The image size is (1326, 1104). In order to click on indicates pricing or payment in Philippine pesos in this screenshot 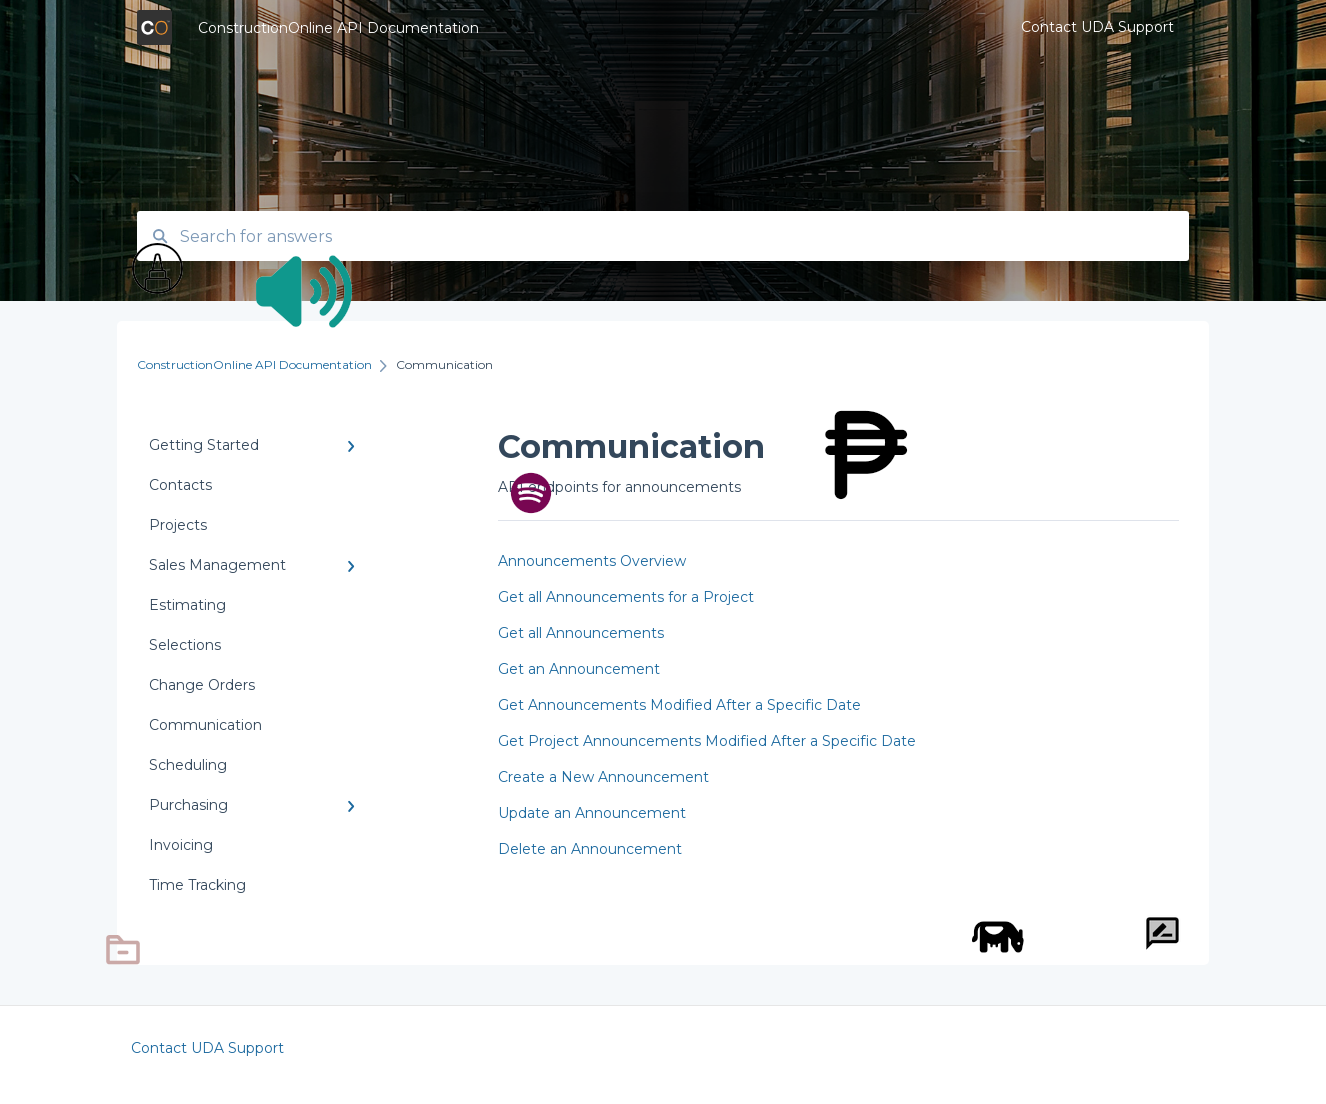, I will do `click(863, 455)`.